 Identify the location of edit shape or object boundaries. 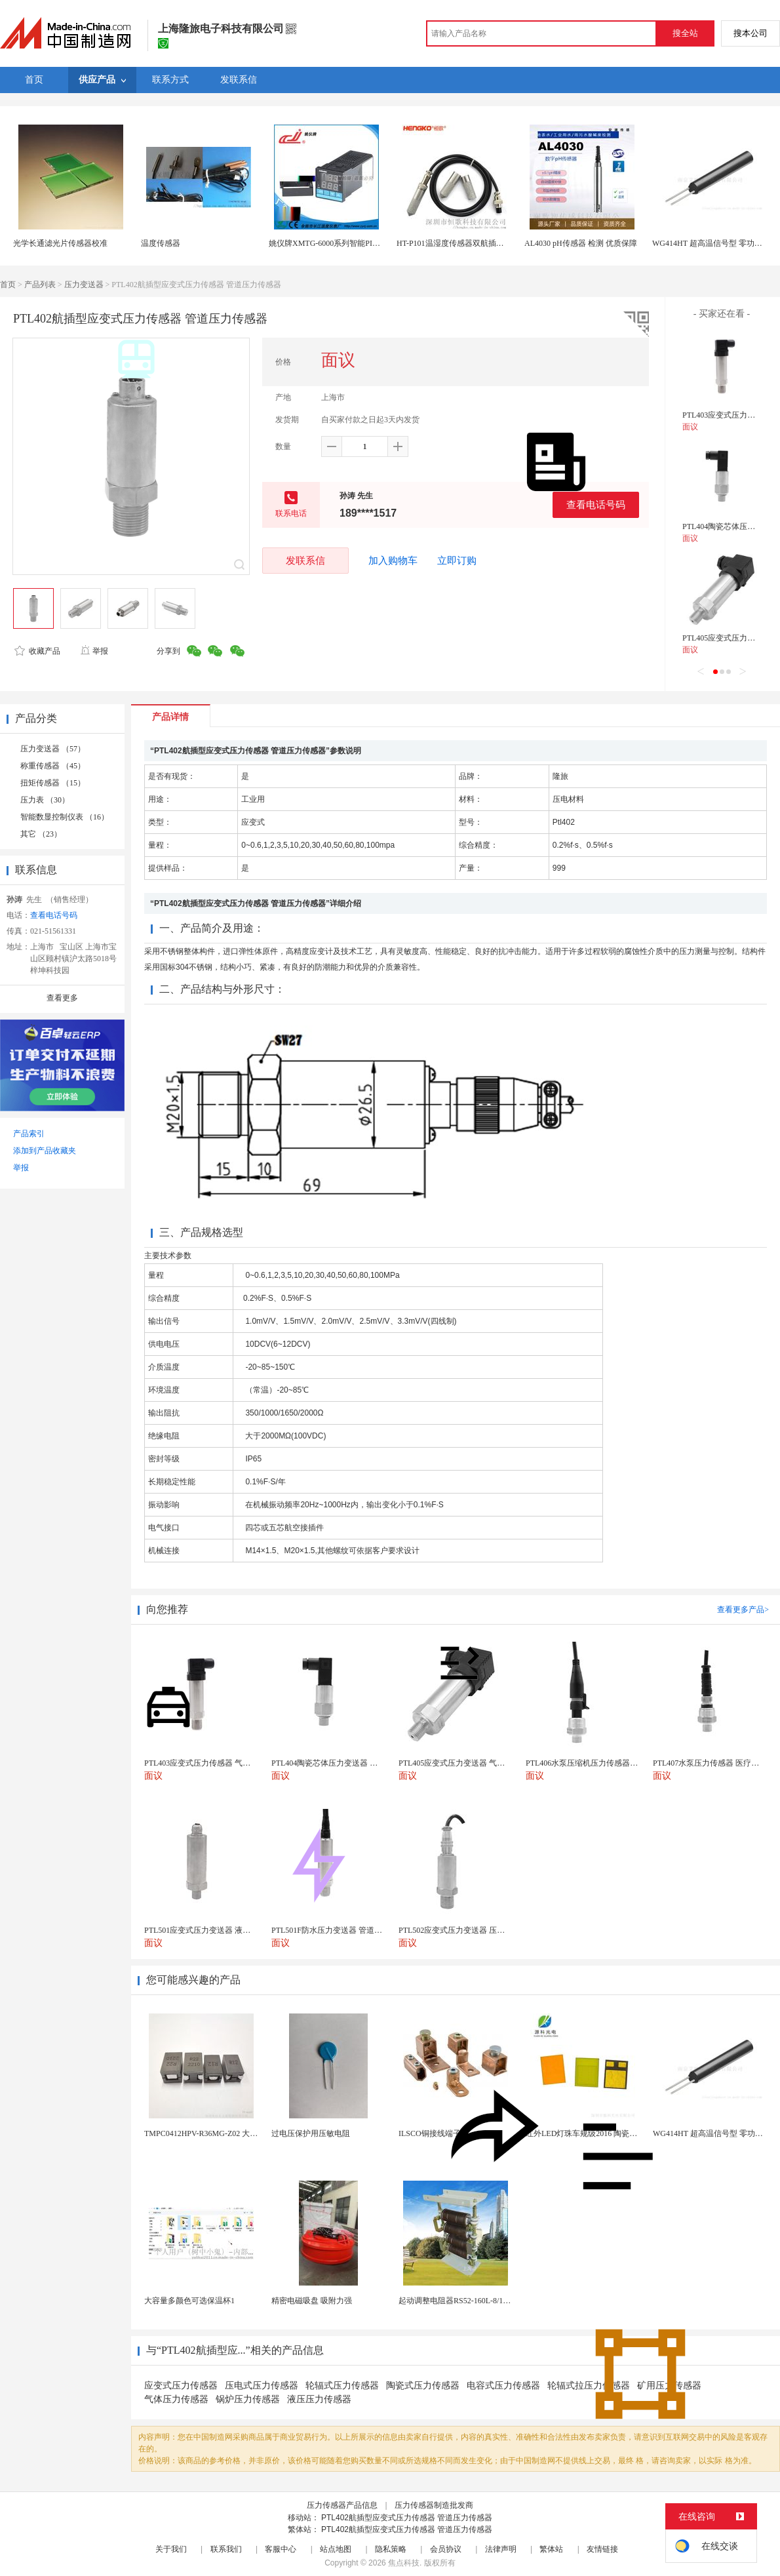
(640, 2374).